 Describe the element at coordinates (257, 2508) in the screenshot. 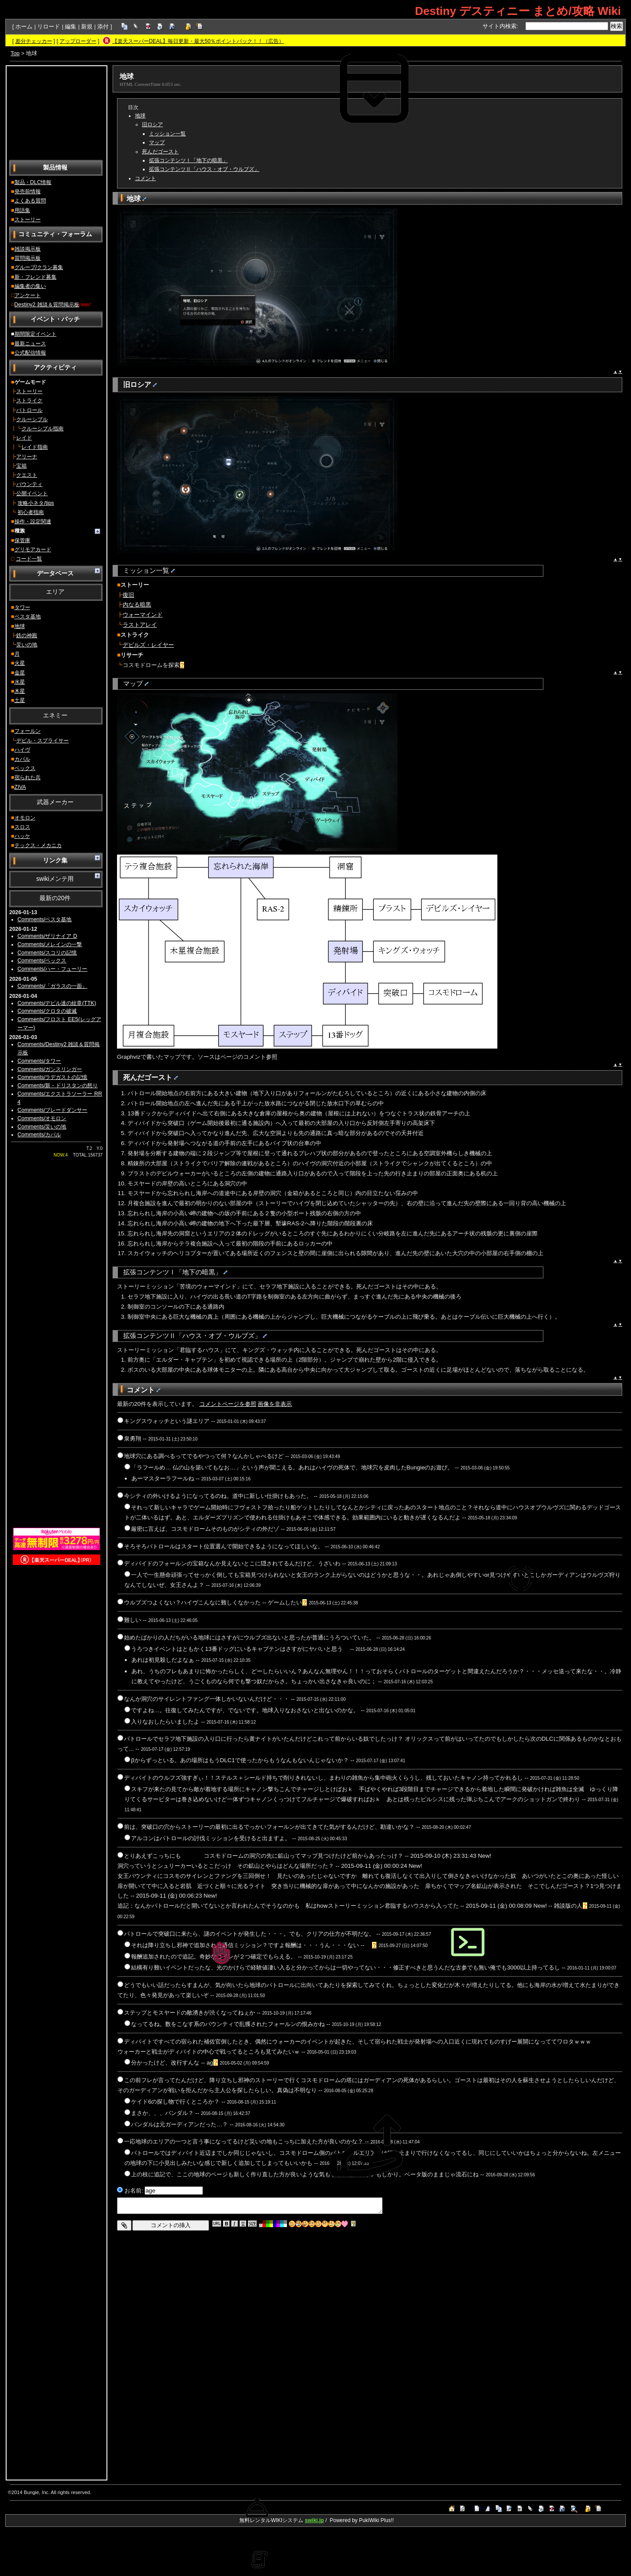

I see `request concierge or front desk assistance` at that location.